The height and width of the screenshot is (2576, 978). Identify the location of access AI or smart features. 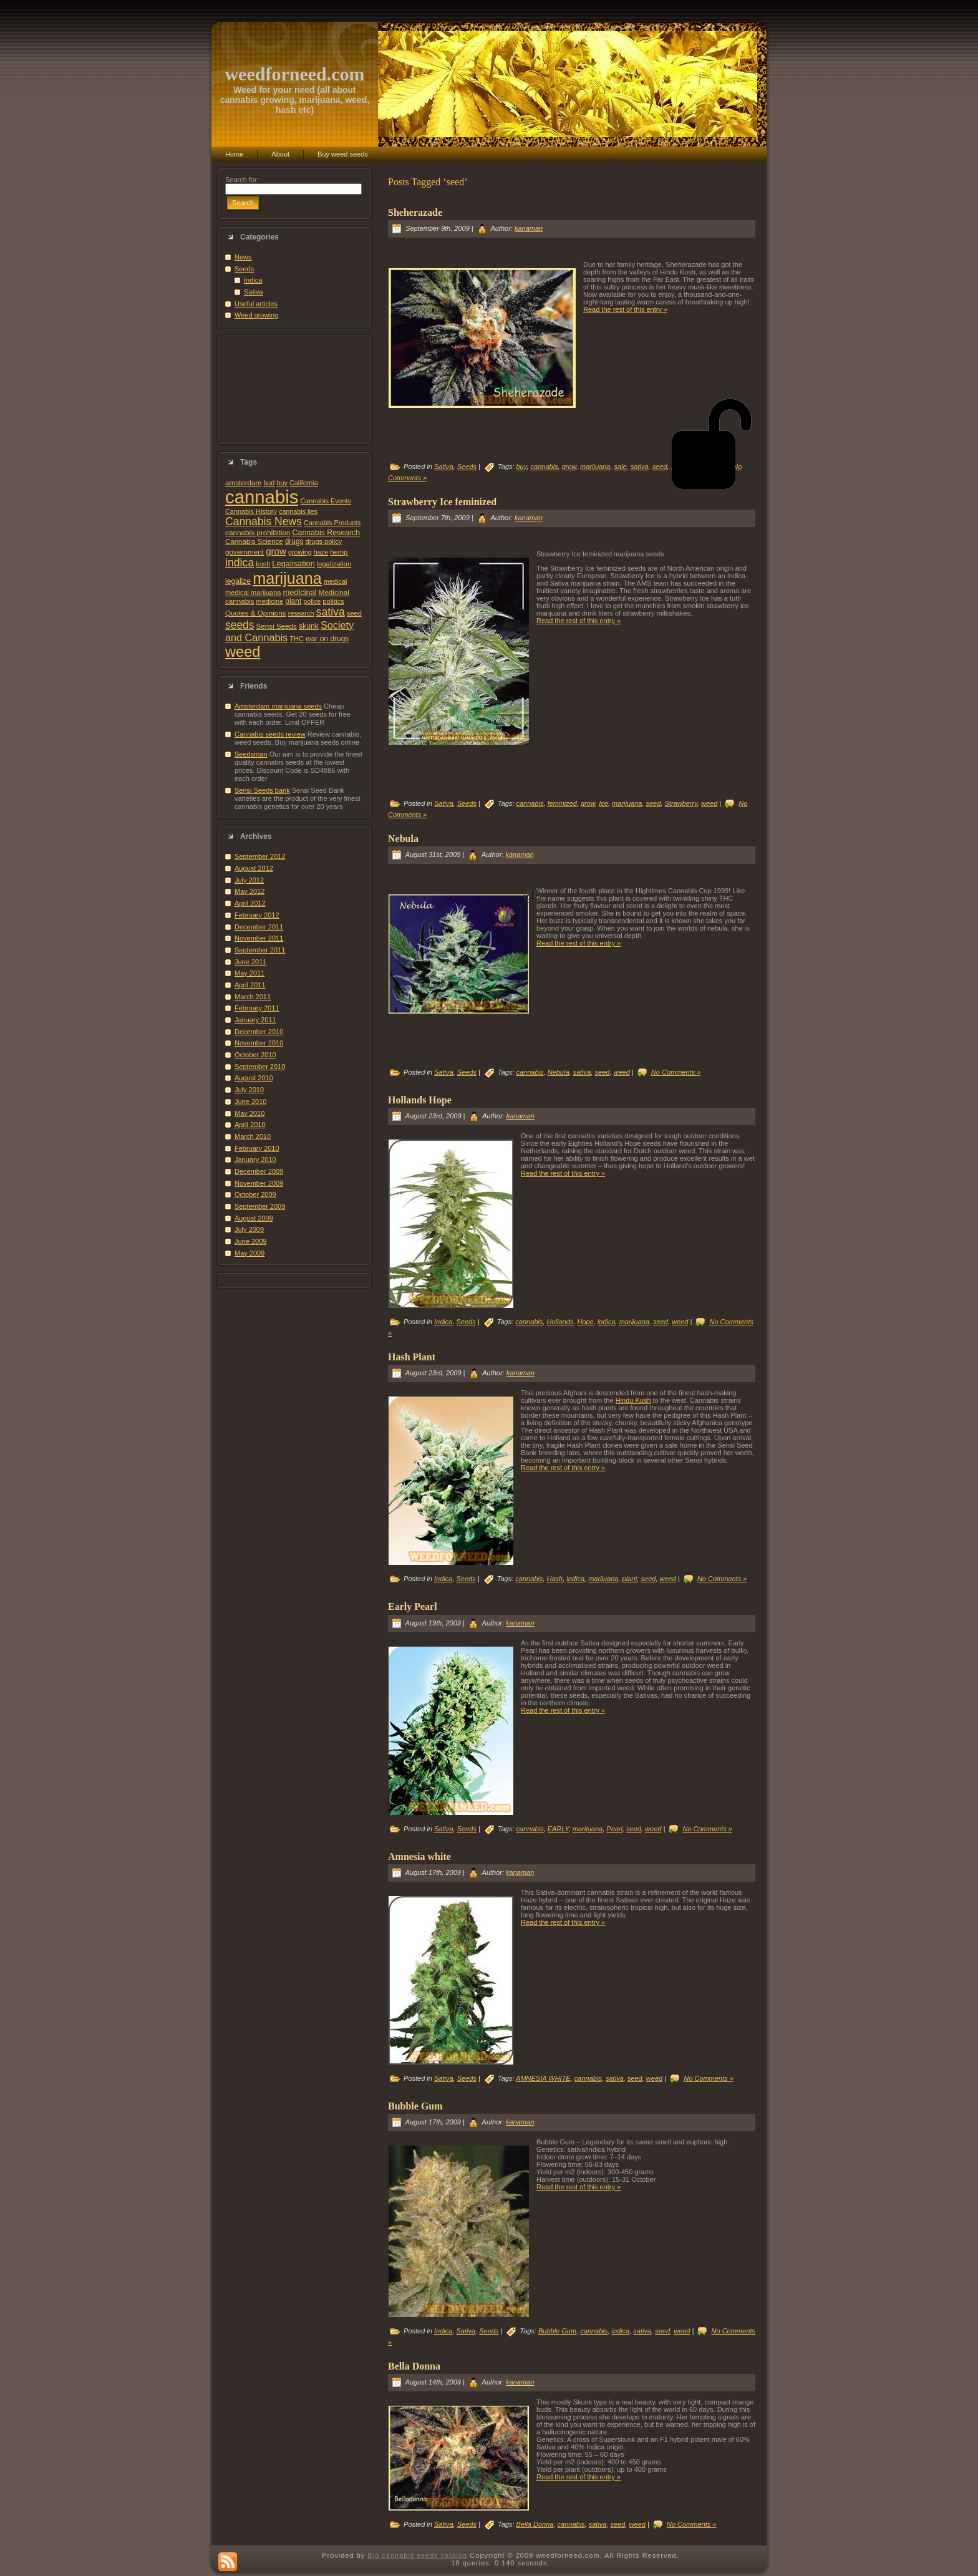
(532, 896).